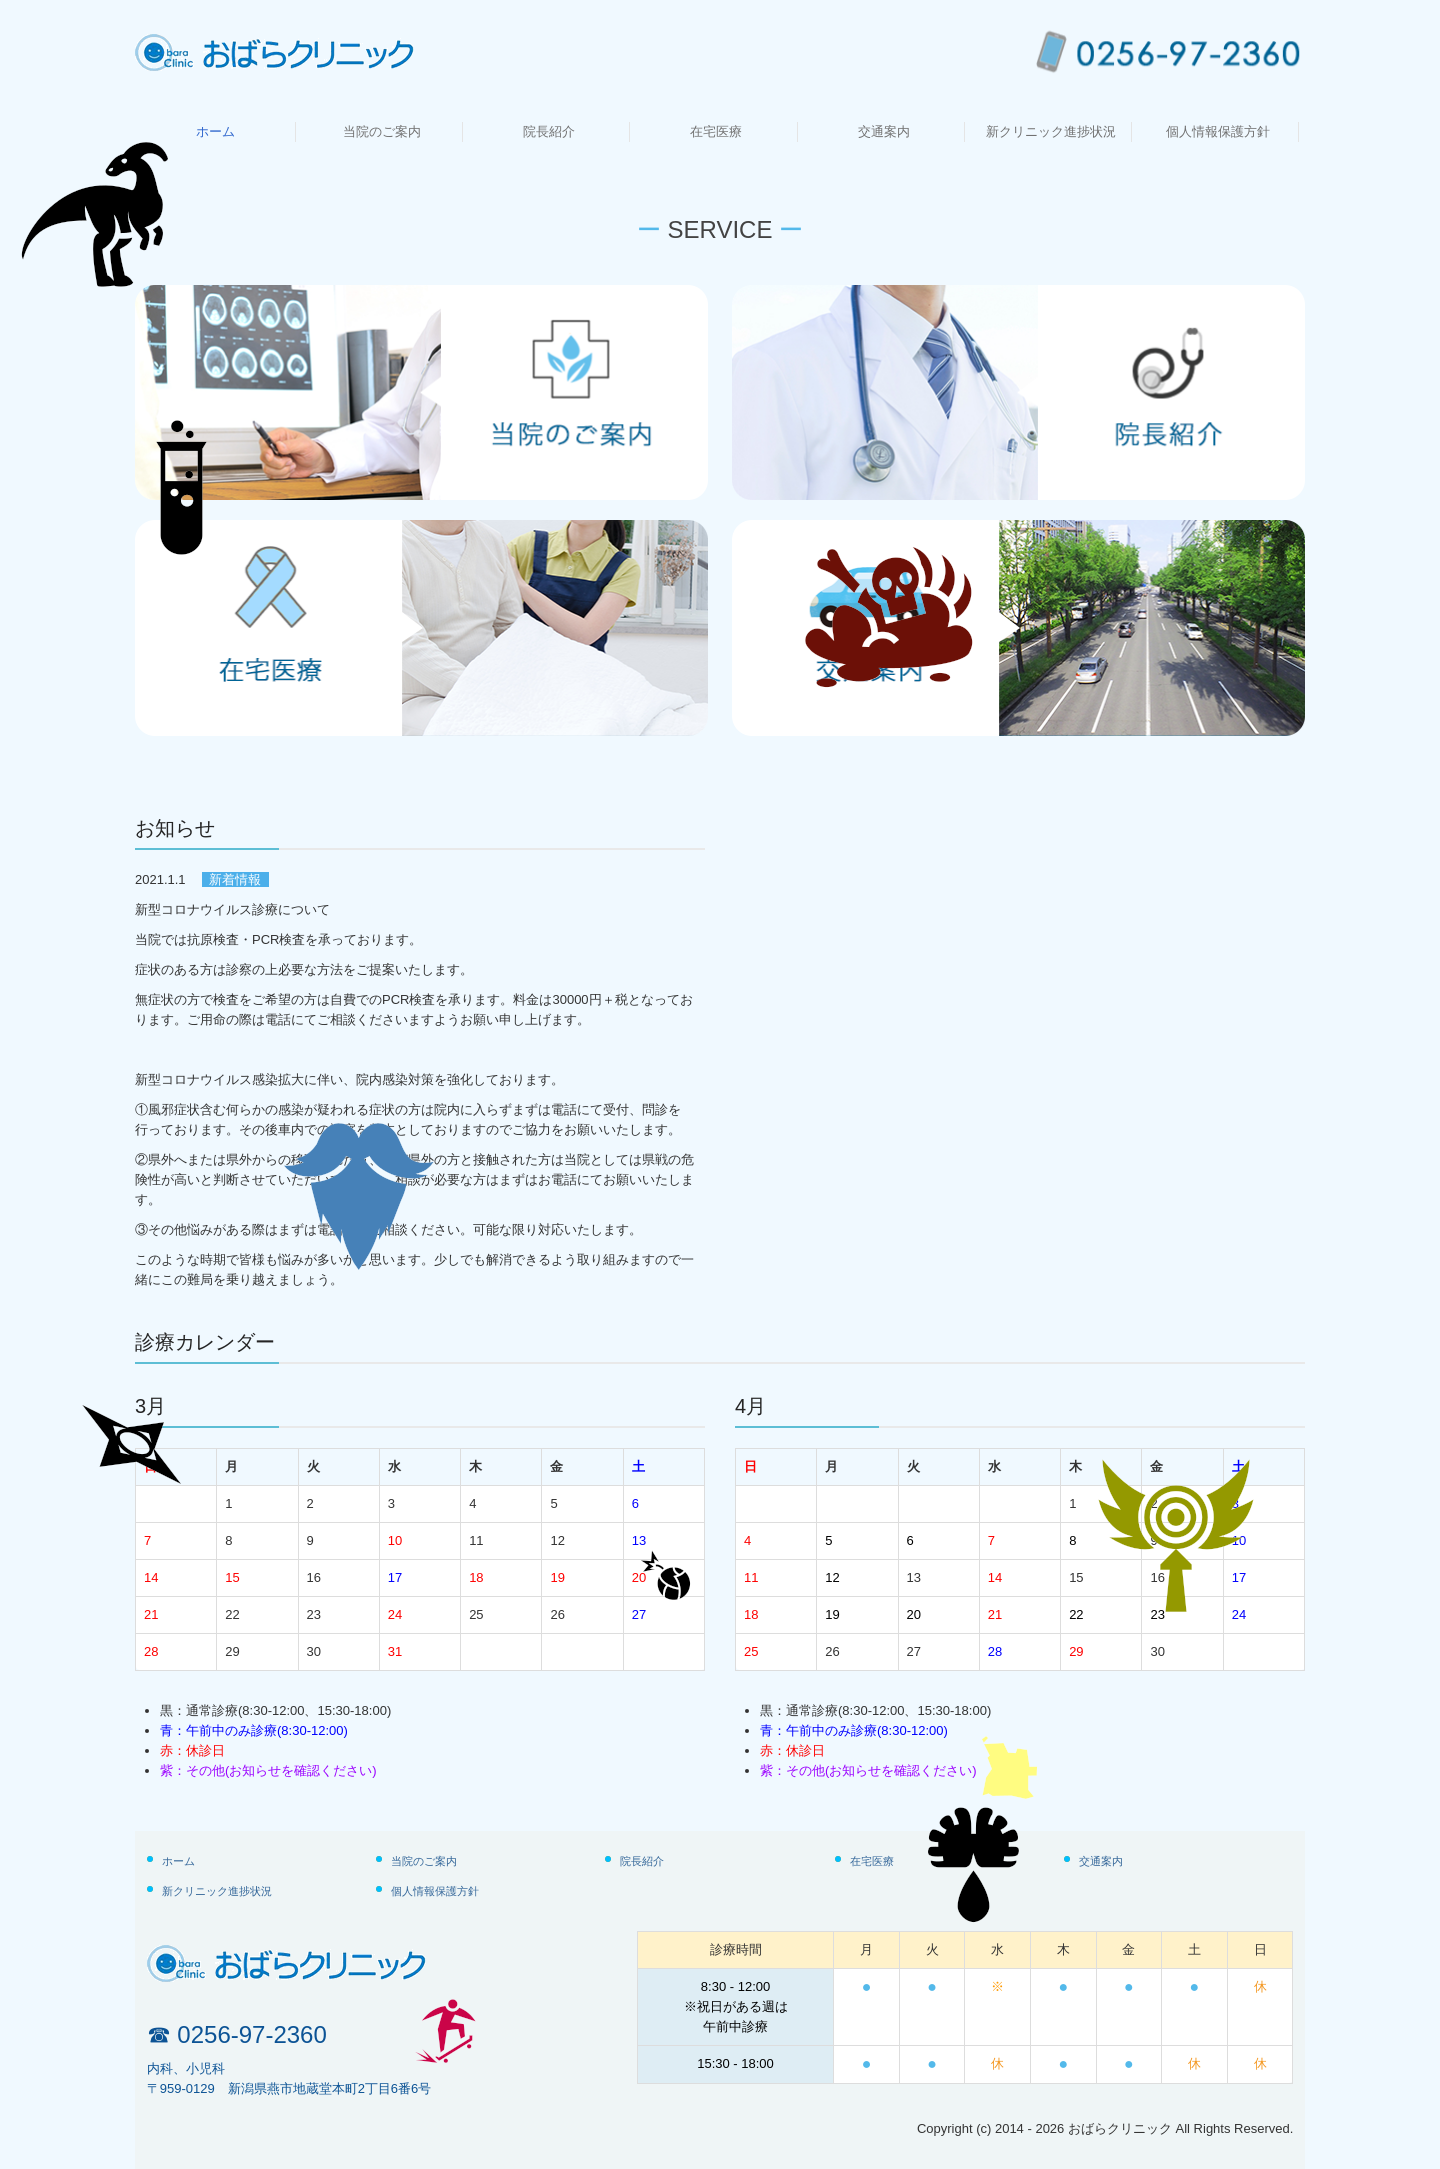 This screenshot has width=1440, height=2169. I want to click on access skateboarding games or activities, so click(446, 2030).